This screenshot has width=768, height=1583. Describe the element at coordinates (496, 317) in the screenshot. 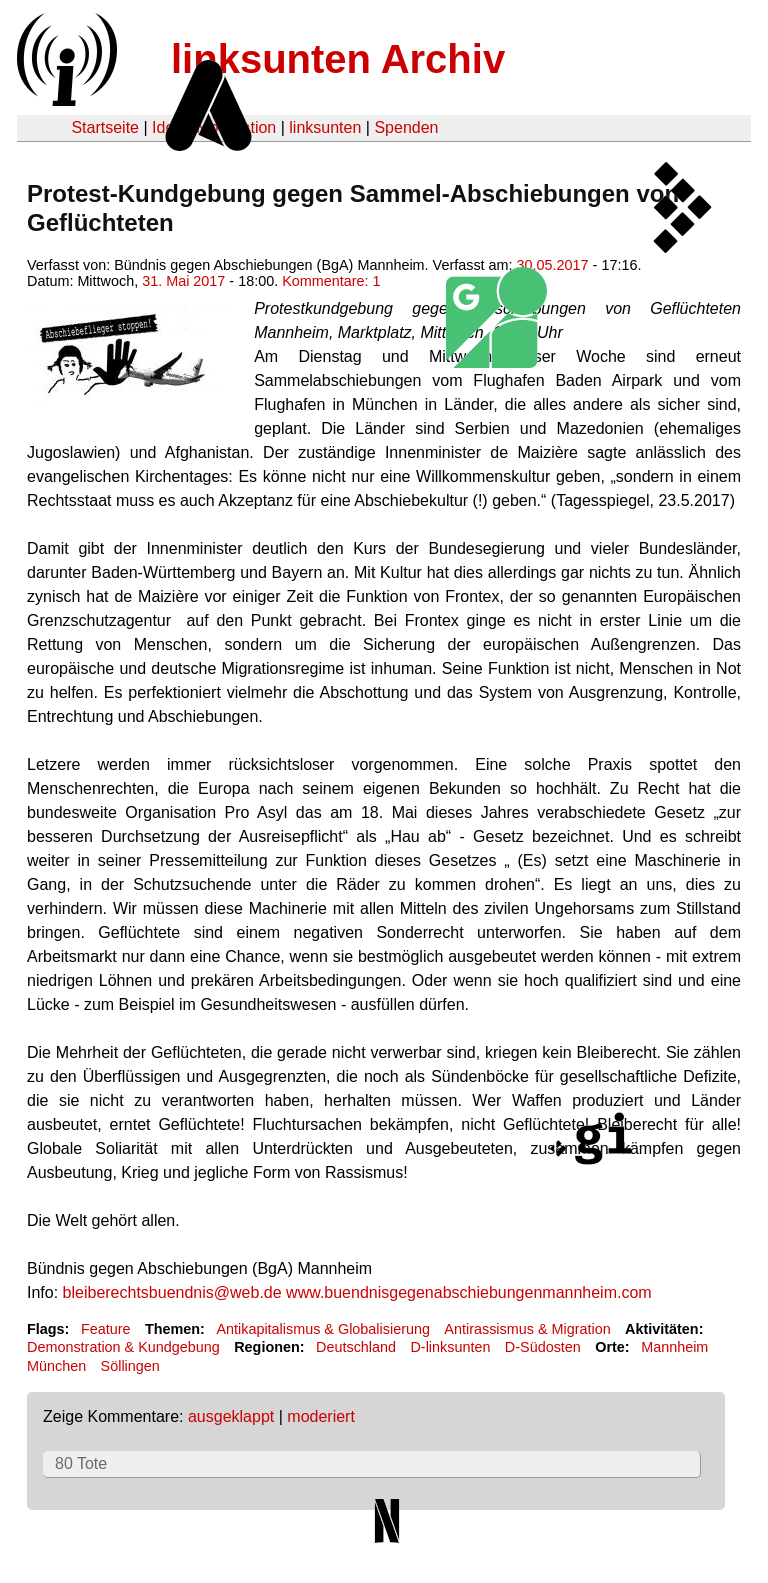

I see `open google street view` at that location.